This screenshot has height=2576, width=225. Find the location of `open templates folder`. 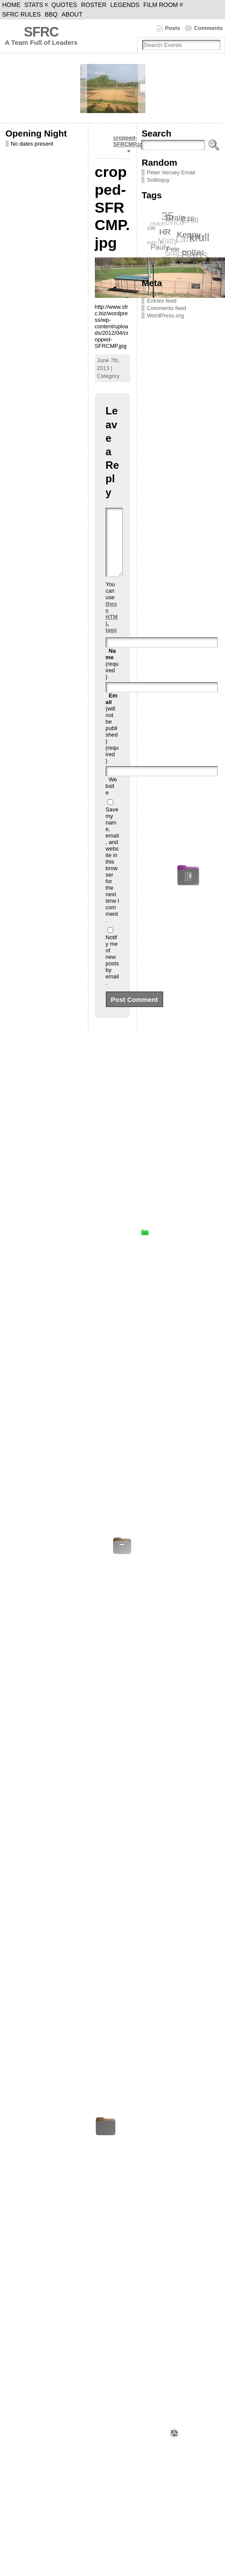

open templates folder is located at coordinates (188, 875).